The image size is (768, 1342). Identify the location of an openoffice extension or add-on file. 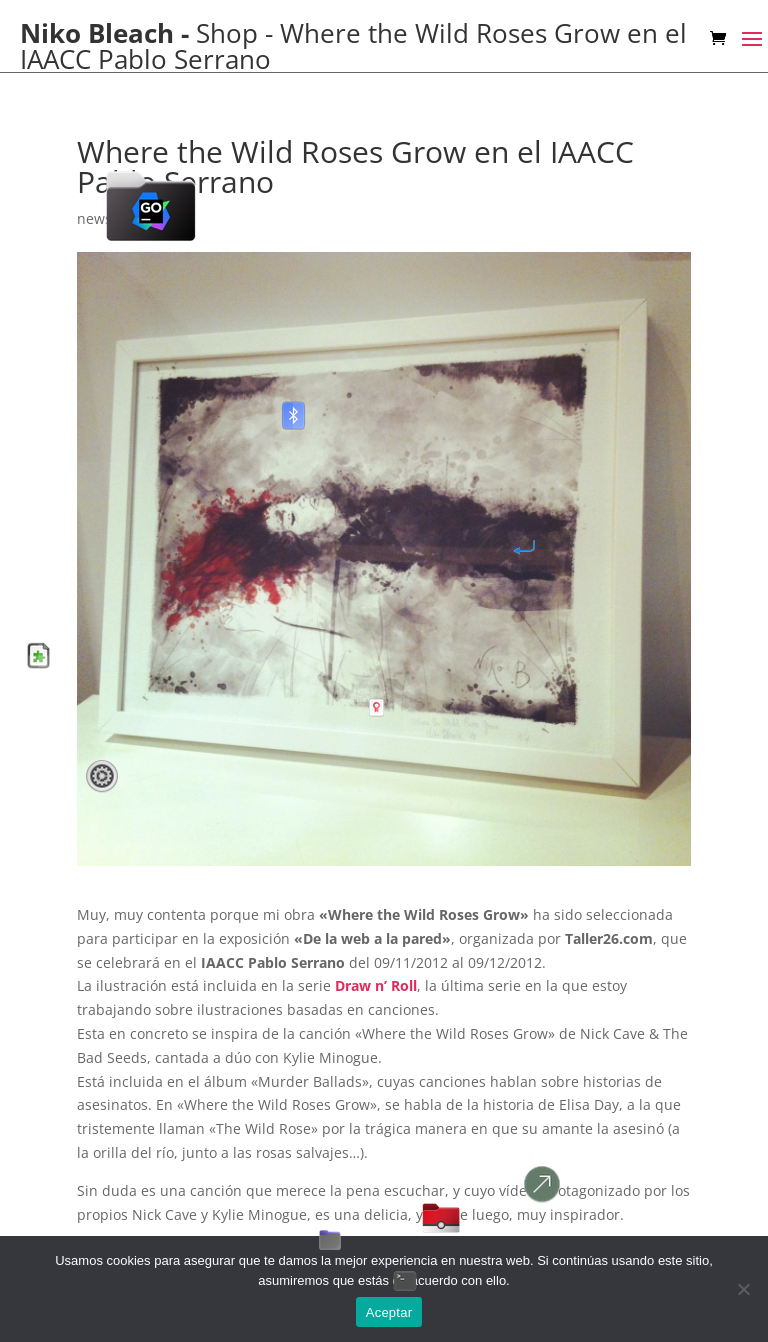
(38, 655).